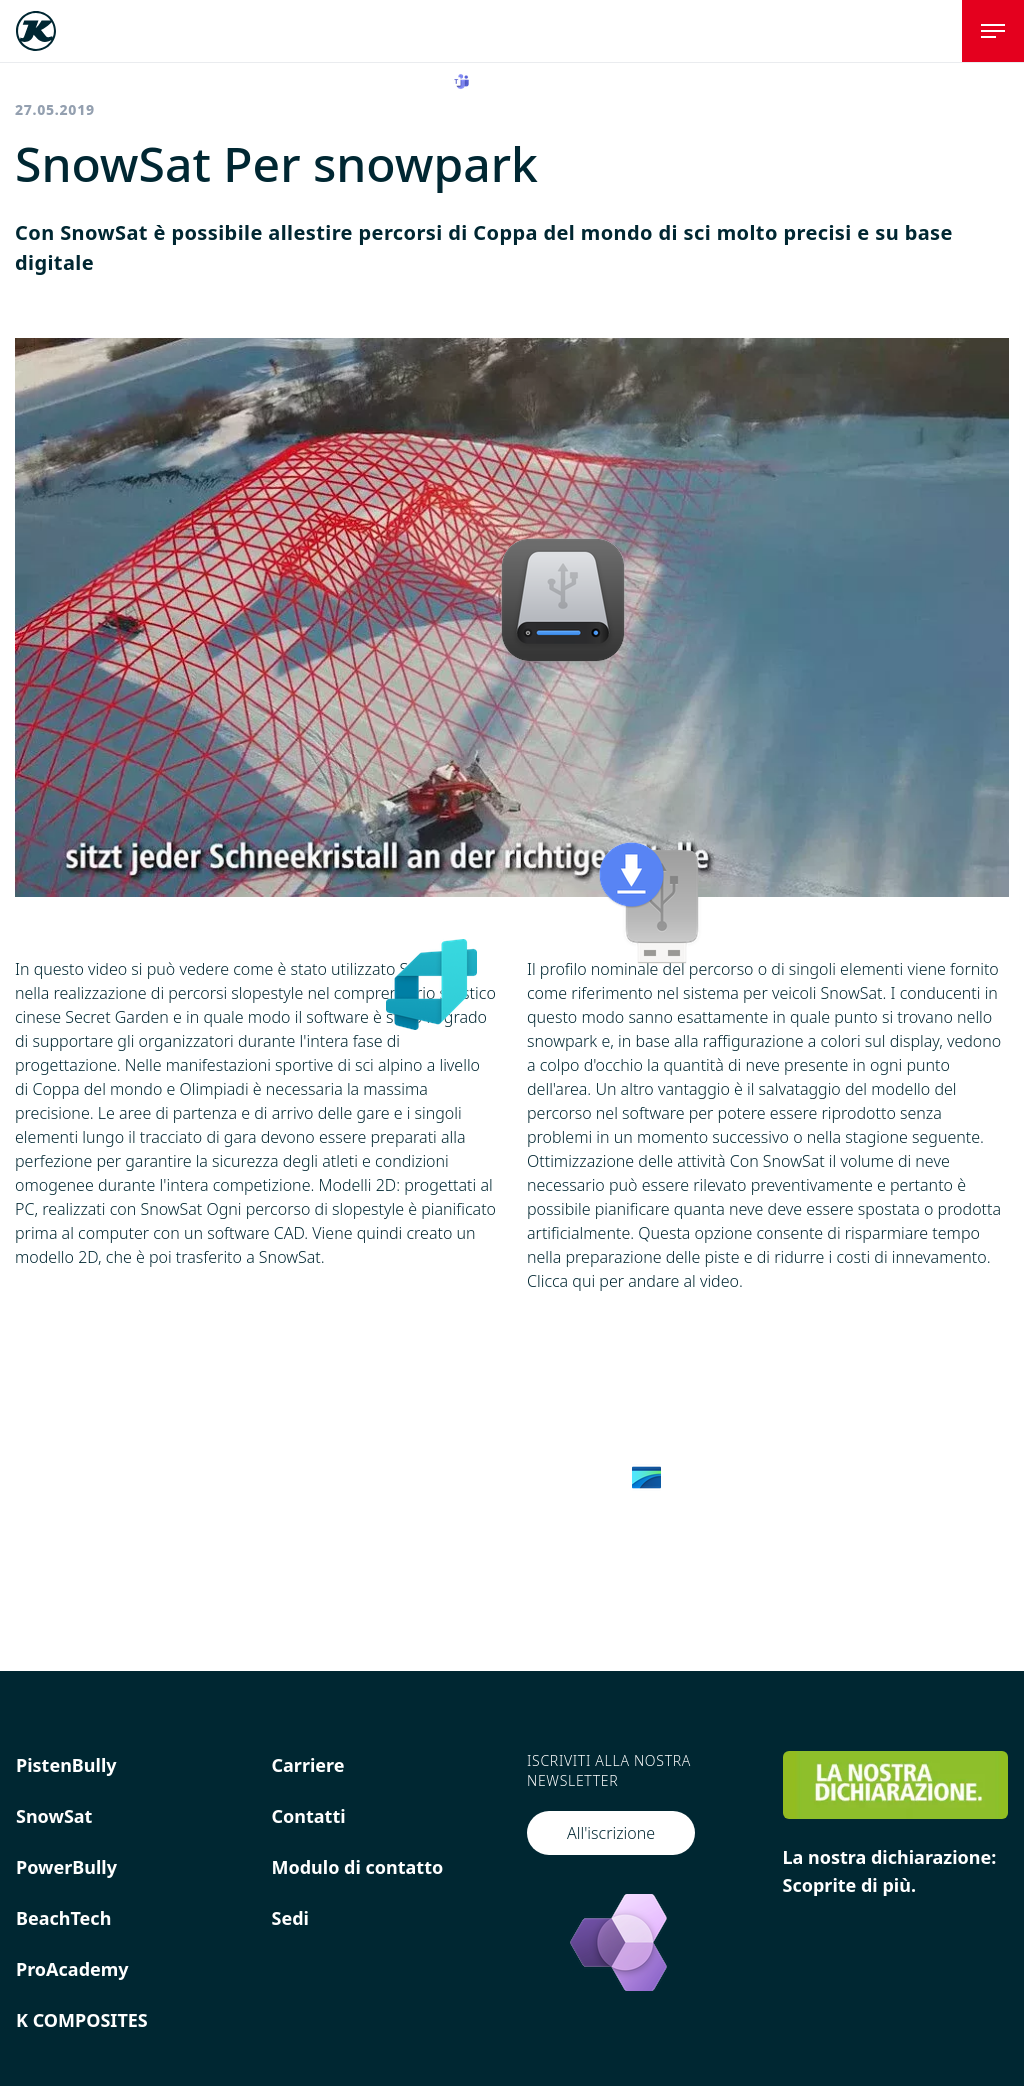 The image size is (1024, 2086). I want to click on launch ventoy bootable usb creation tool, so click(563, 600).